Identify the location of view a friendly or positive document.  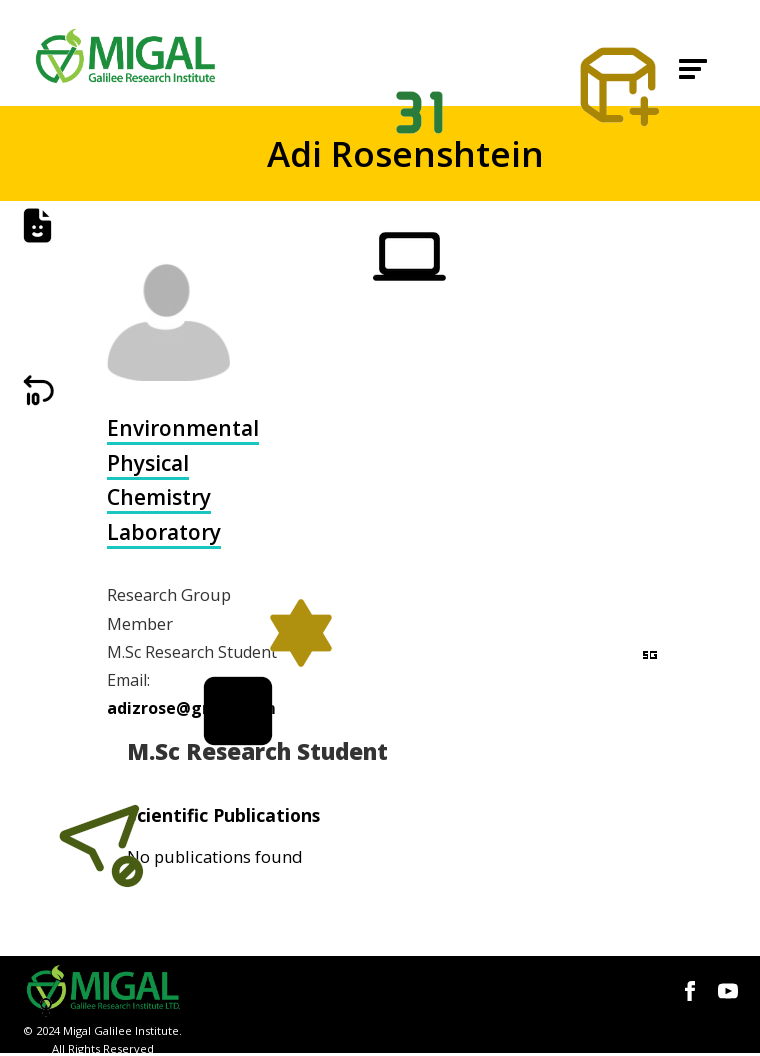
(37, 225).